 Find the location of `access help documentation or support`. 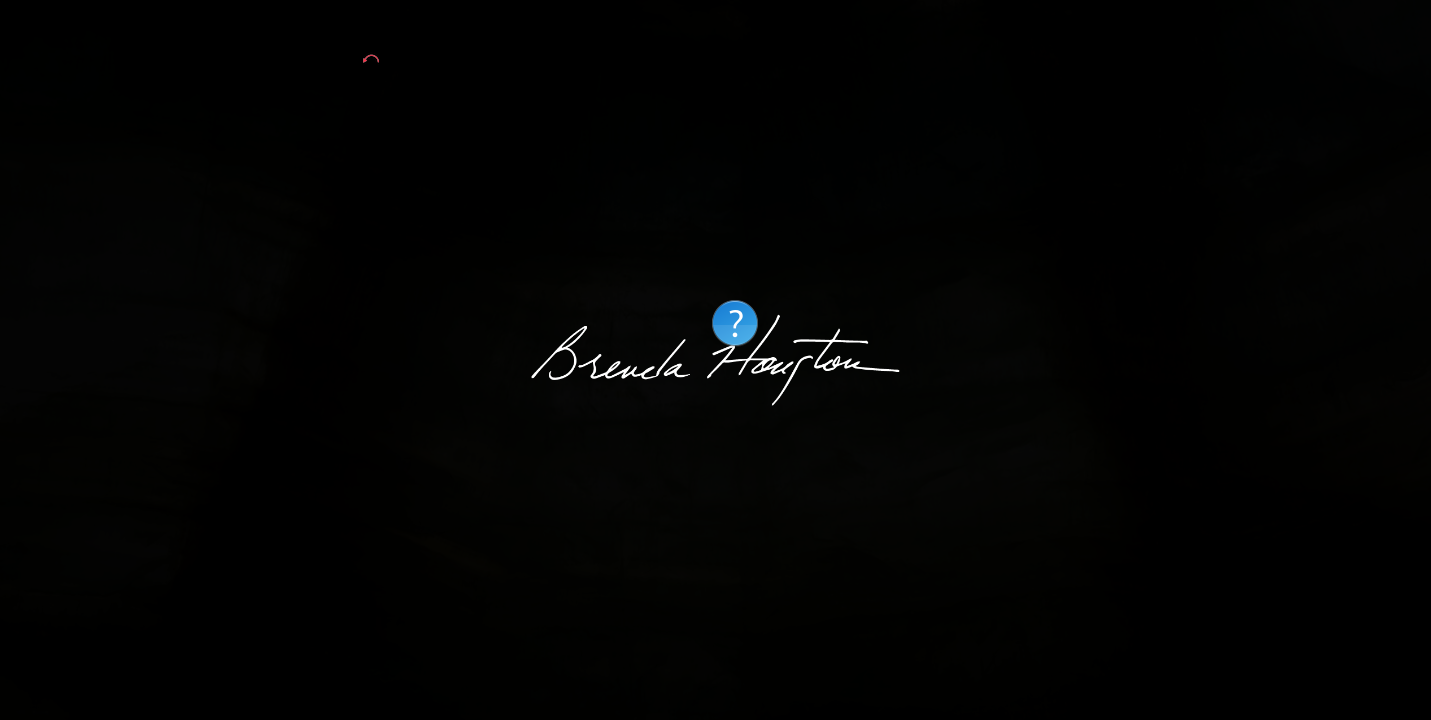

access help documentation or support is located at coordinates (735, 323).